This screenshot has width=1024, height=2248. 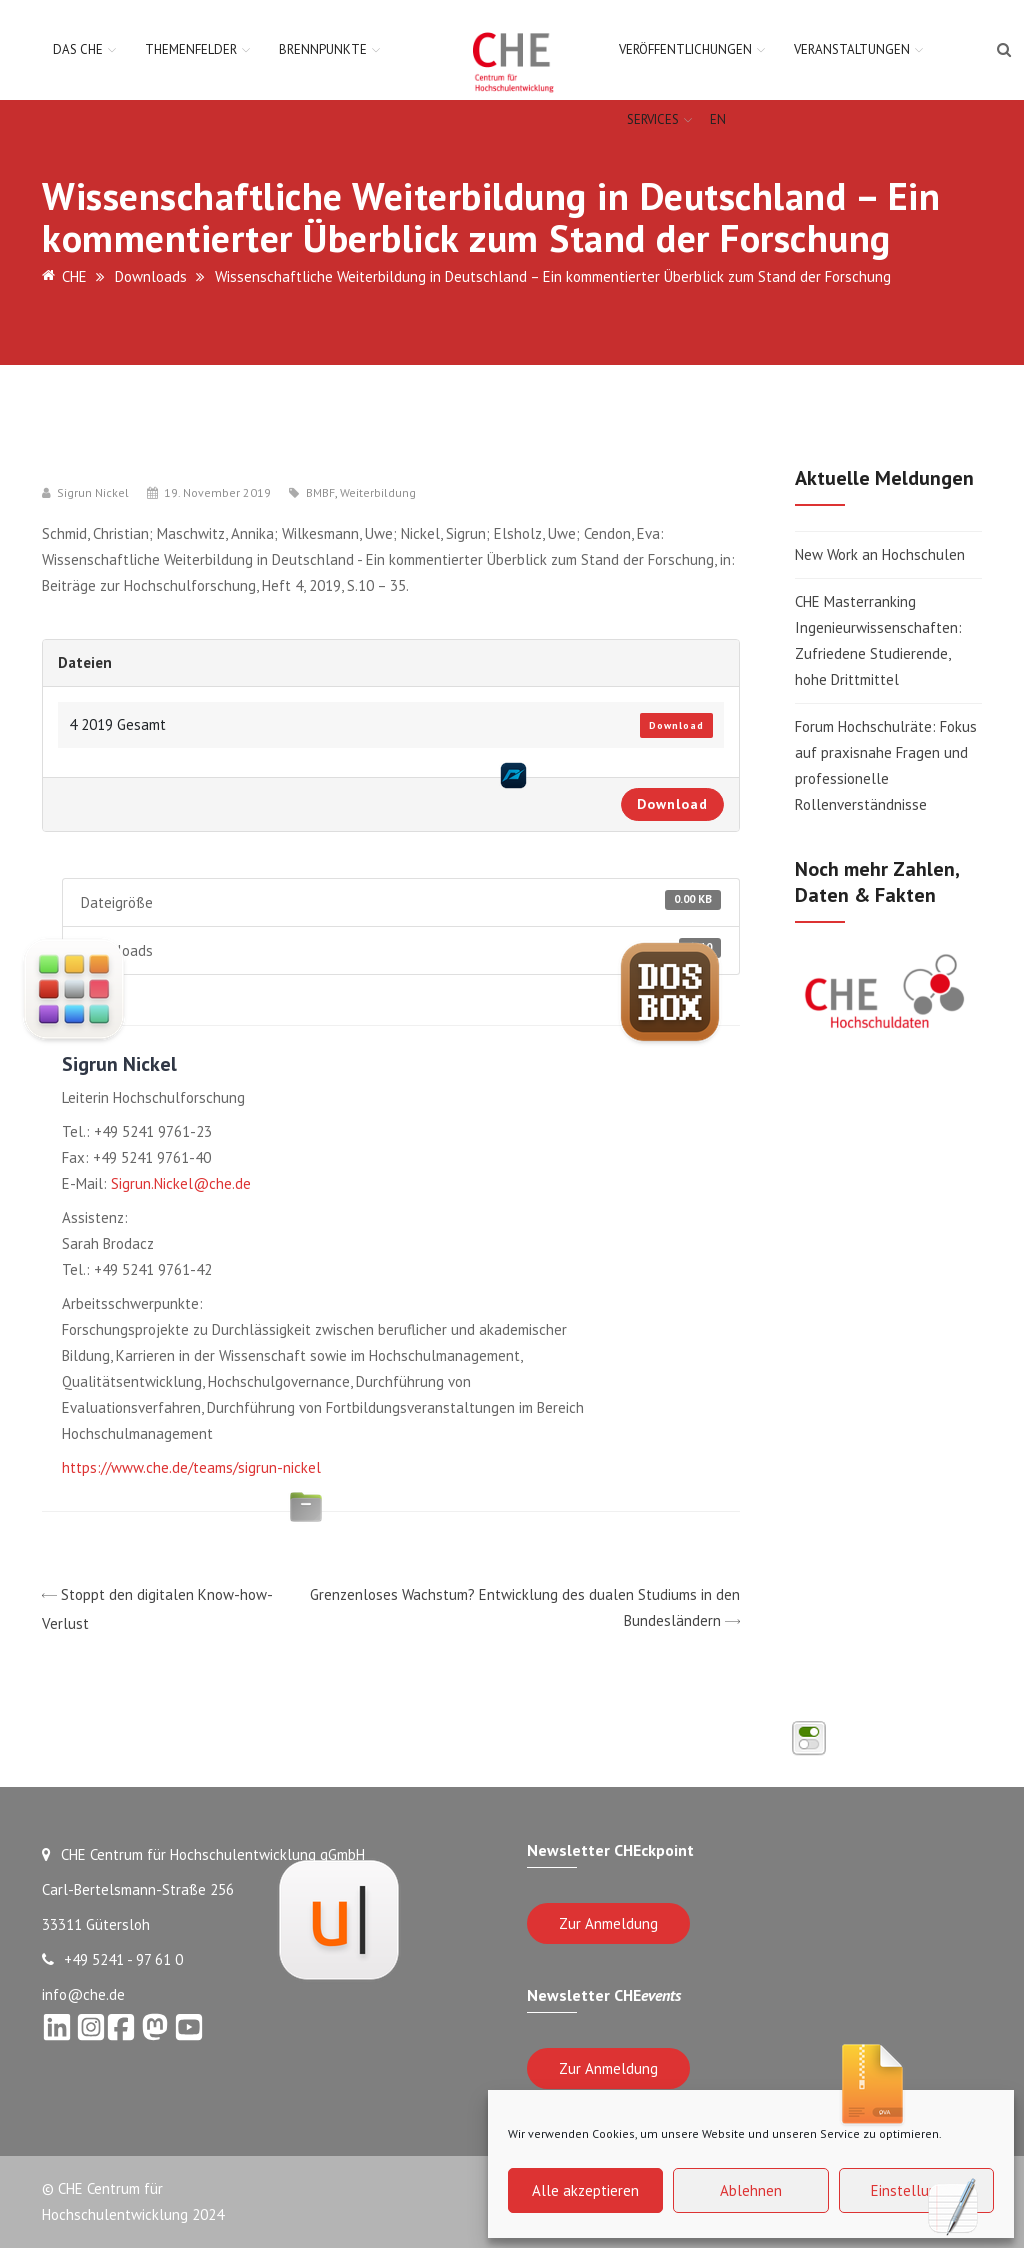 What do you see at coordinates (953, 2208) in the screenshot?
I see `open TextEdit app for basic text editing` at bounding box center [953, 2208].